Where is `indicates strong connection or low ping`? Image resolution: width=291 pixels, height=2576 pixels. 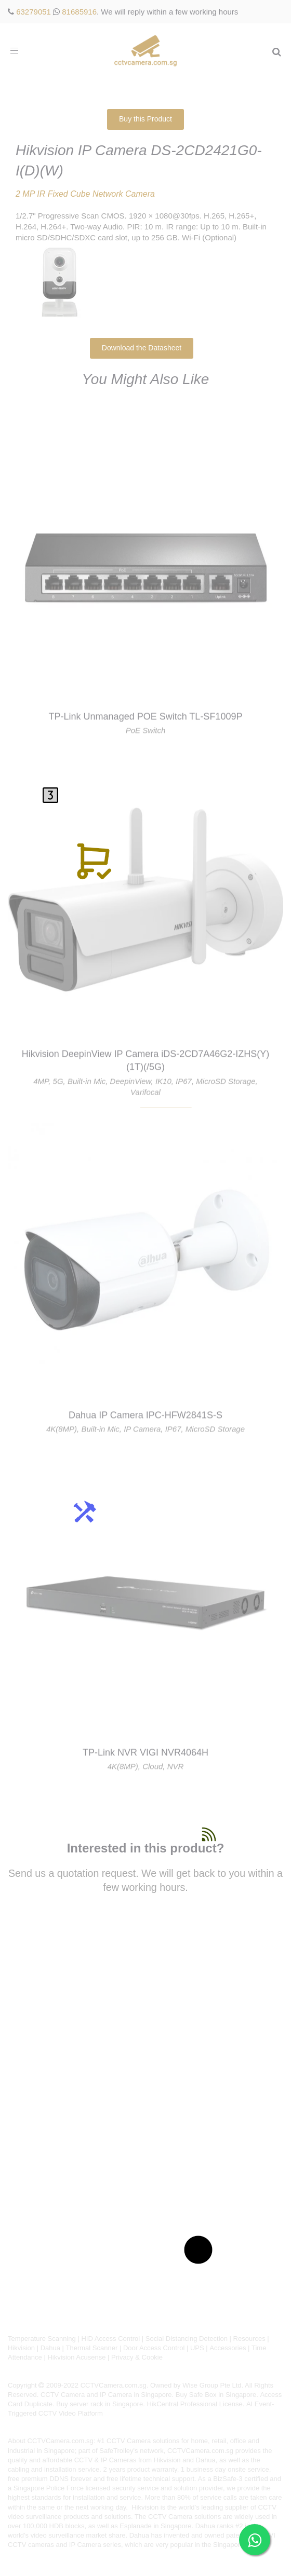
indicates strong connection or low ping is located at coordinates (209, 1834).